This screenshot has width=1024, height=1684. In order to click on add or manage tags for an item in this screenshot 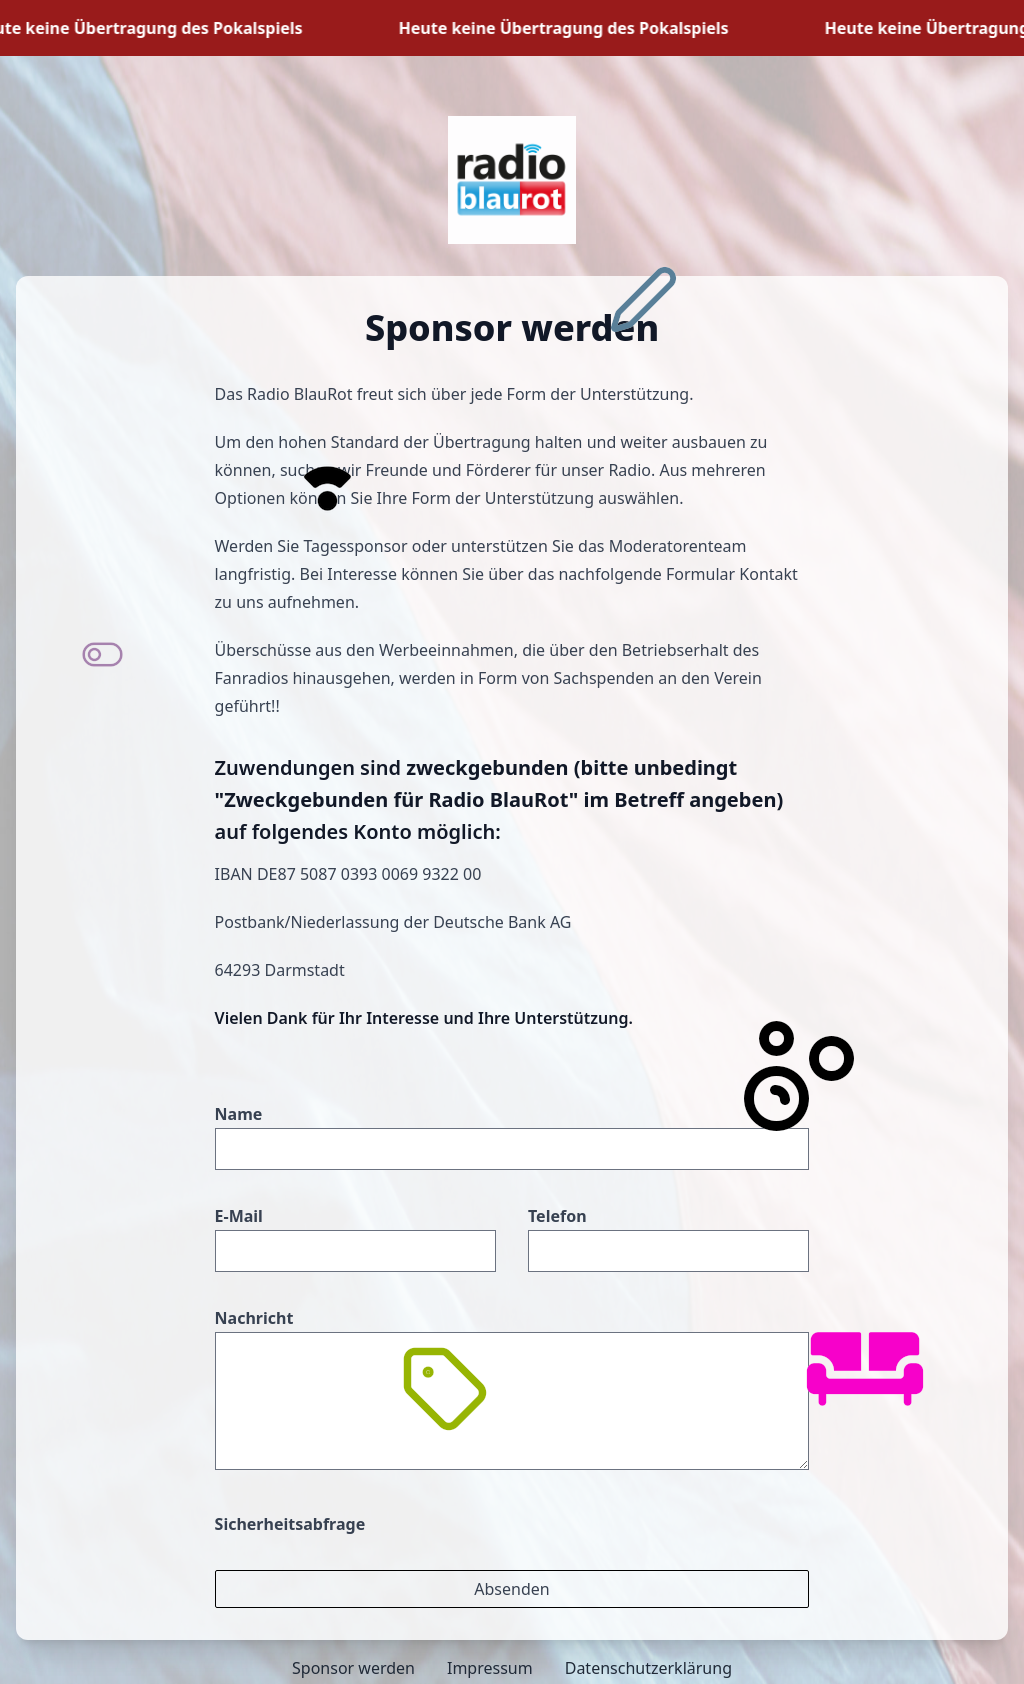, I will do `click(445, 1389)`.